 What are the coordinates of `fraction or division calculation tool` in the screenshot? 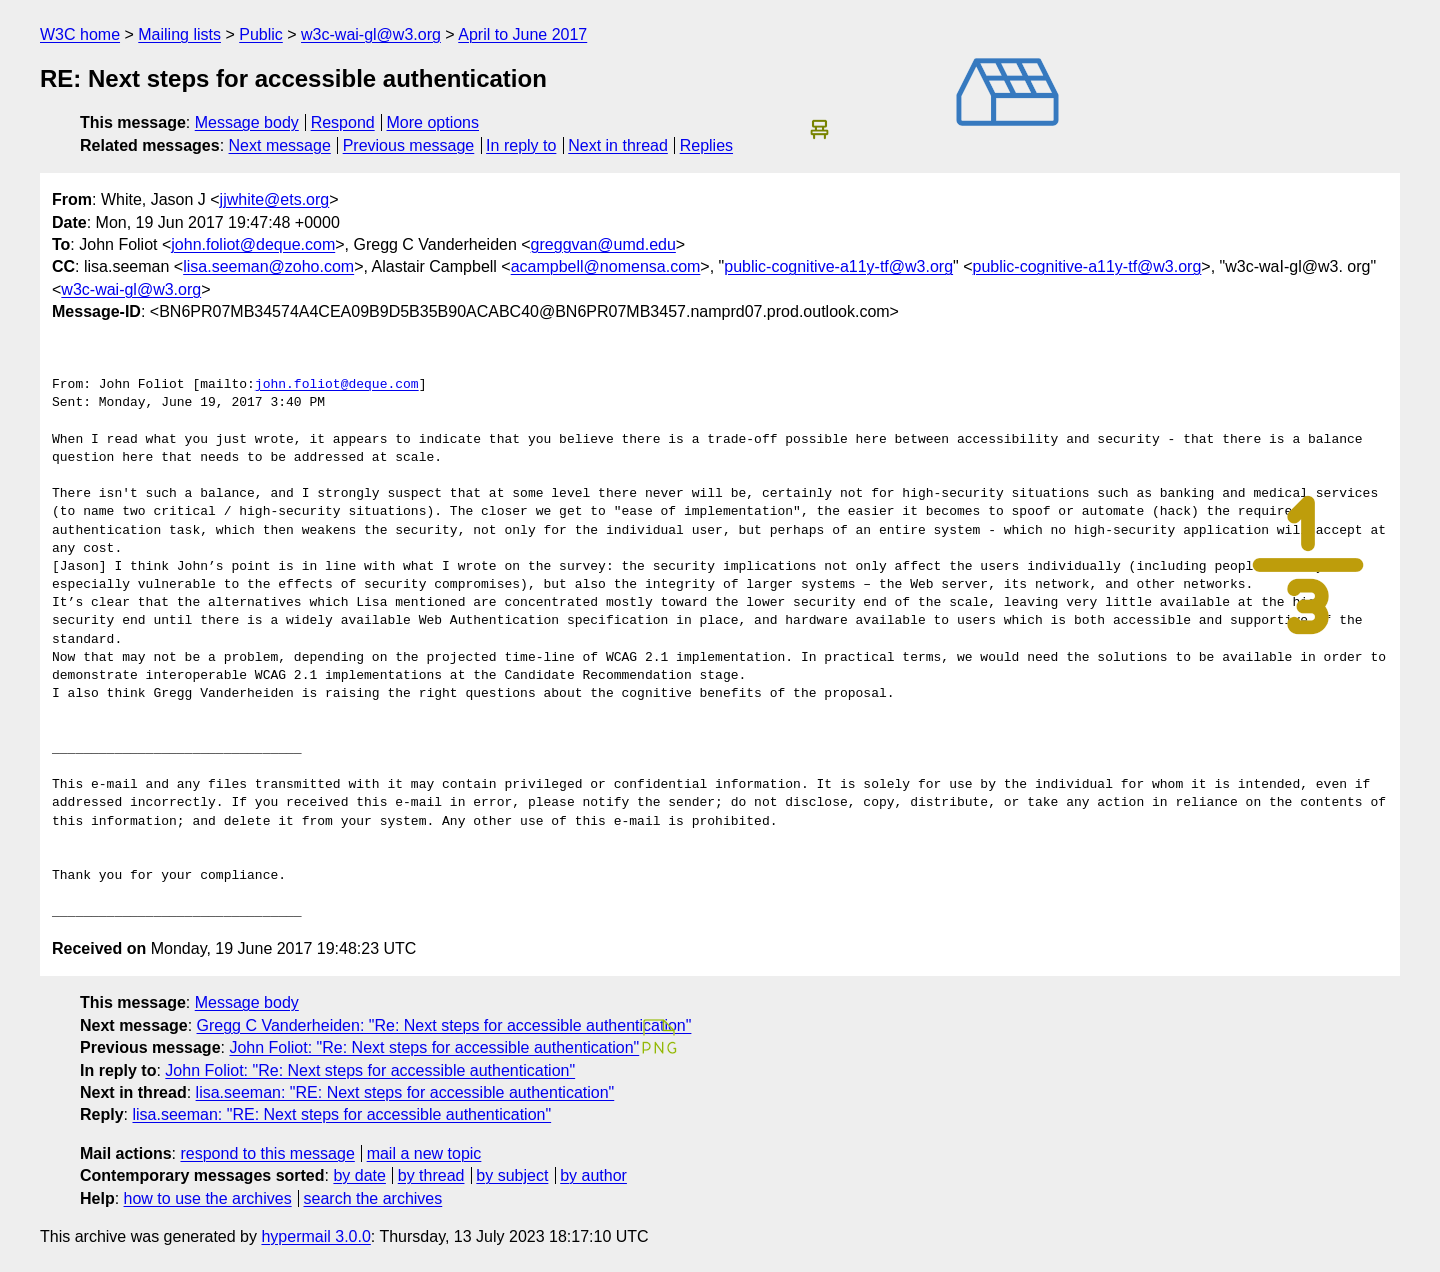 It's located at (1308, 565).